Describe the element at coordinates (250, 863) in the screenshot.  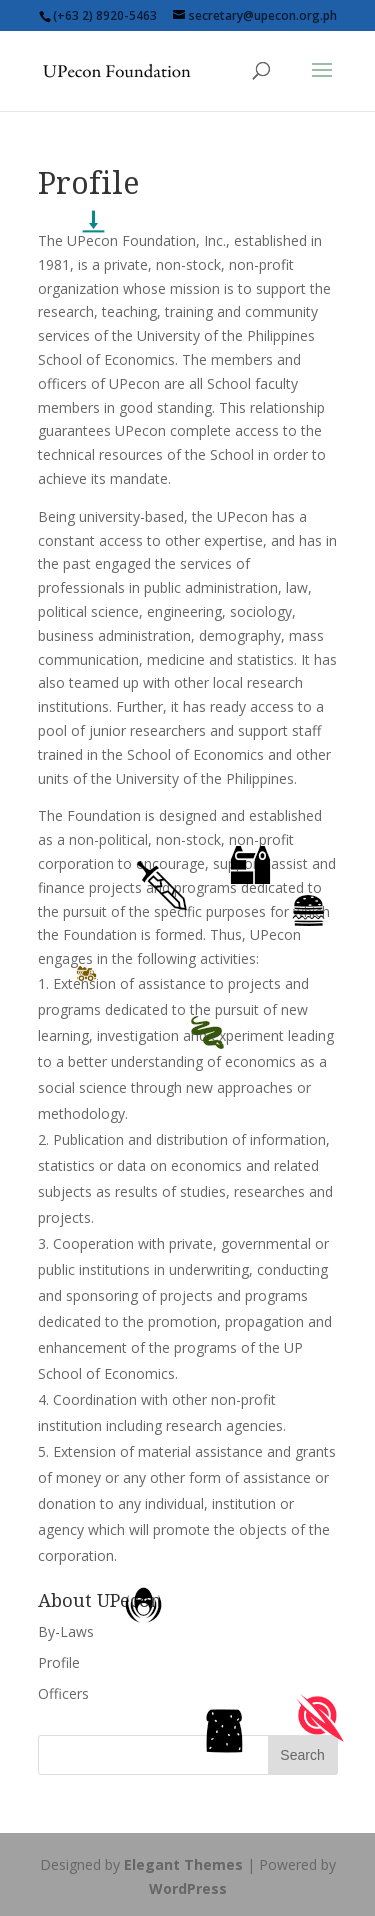
I see `access tools and utilities` at that location.